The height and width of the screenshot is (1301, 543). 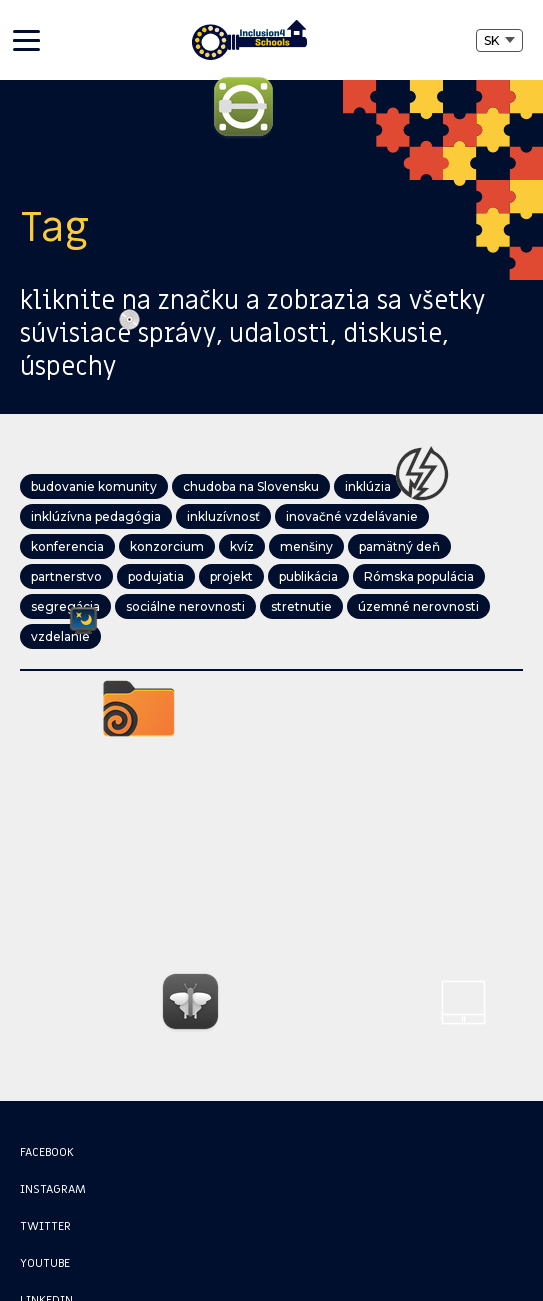 I want to click on access thunderbolt port settings, so click(x=422, y=474).